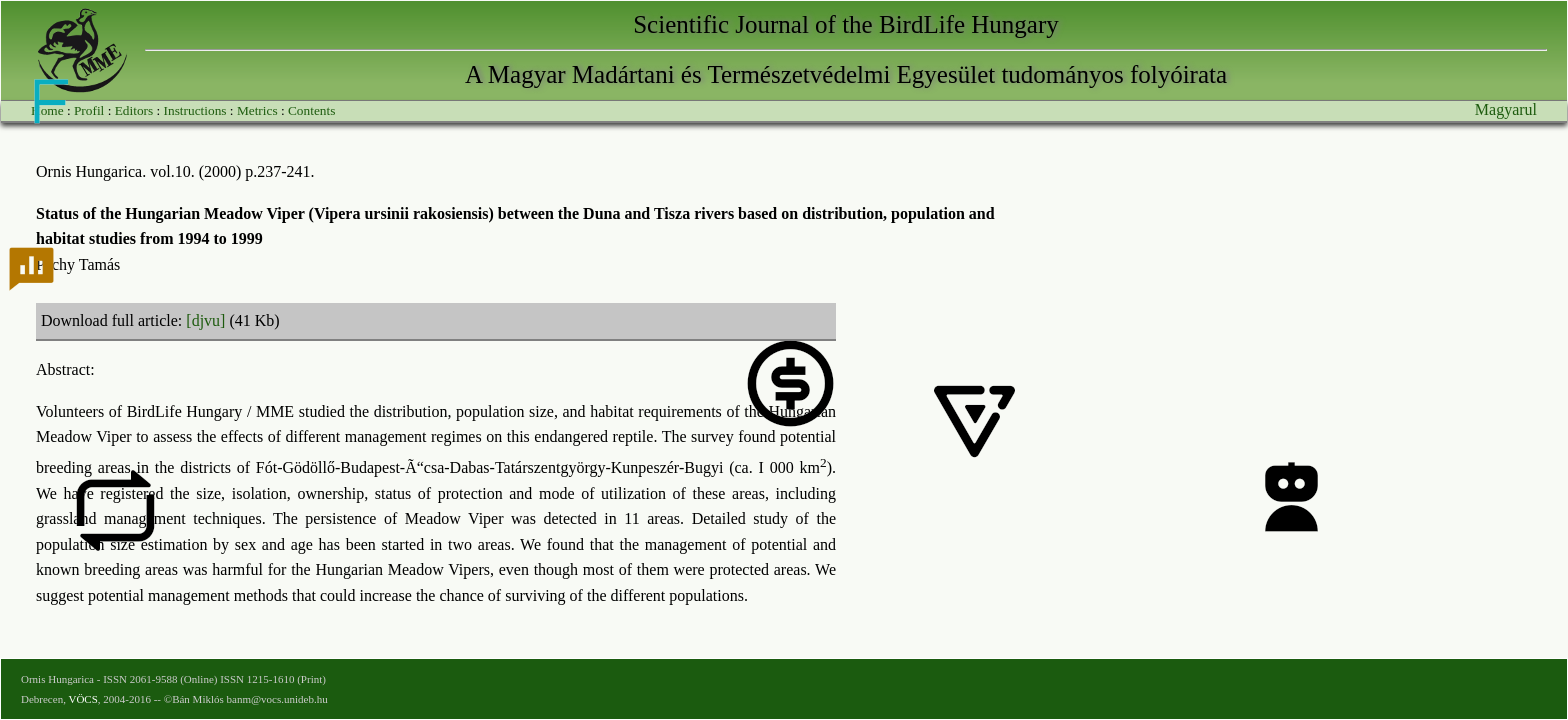 Image resolution: width=1568 pixels, height=720 pixels. What do you see at coordinates (790, 383) in the screenshot?
I see `view account balance or financial summary` at bounding box center [790, 383].